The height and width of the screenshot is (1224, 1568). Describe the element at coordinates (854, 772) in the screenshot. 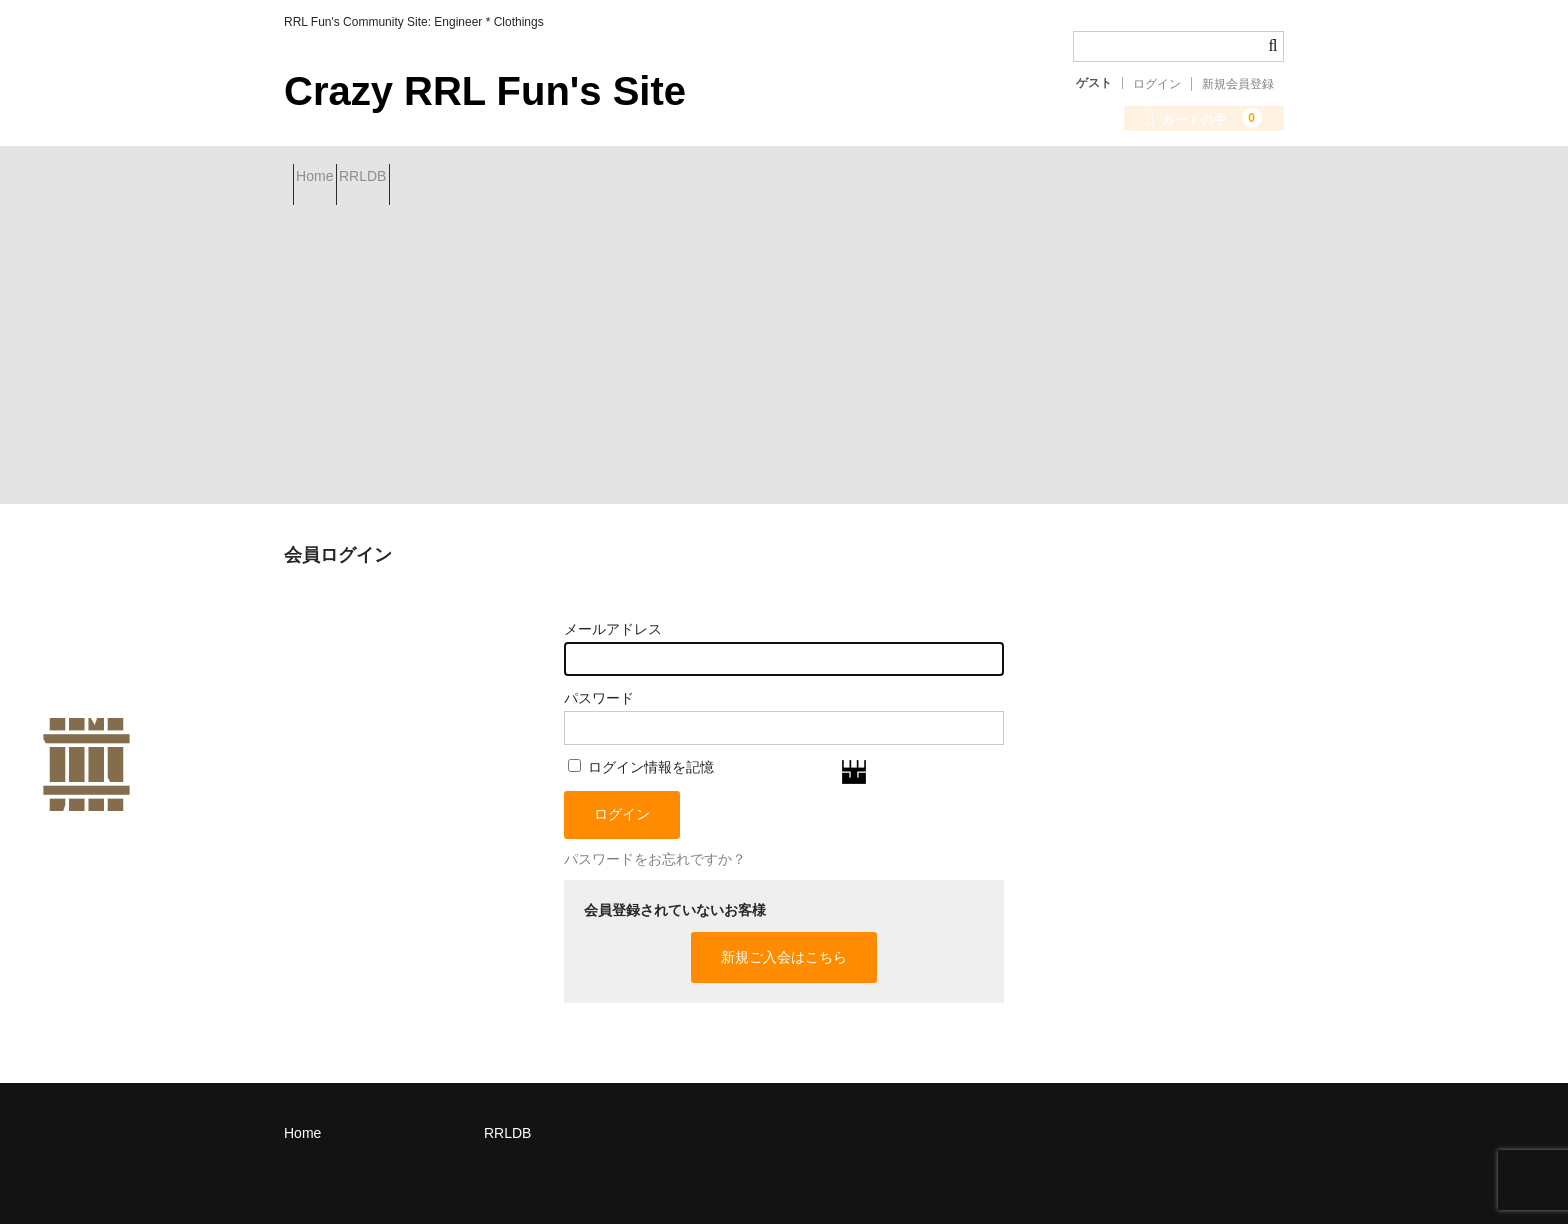

I see `castle or fortress icon for strategy games` at that location.